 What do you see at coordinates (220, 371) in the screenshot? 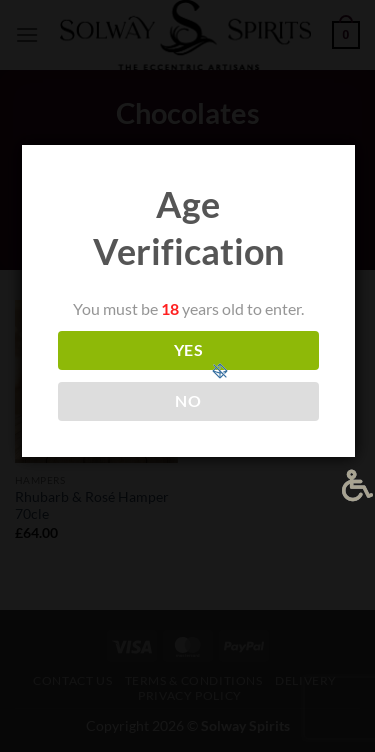
I see `disable 3D object view` at bounding box center [220, 371].